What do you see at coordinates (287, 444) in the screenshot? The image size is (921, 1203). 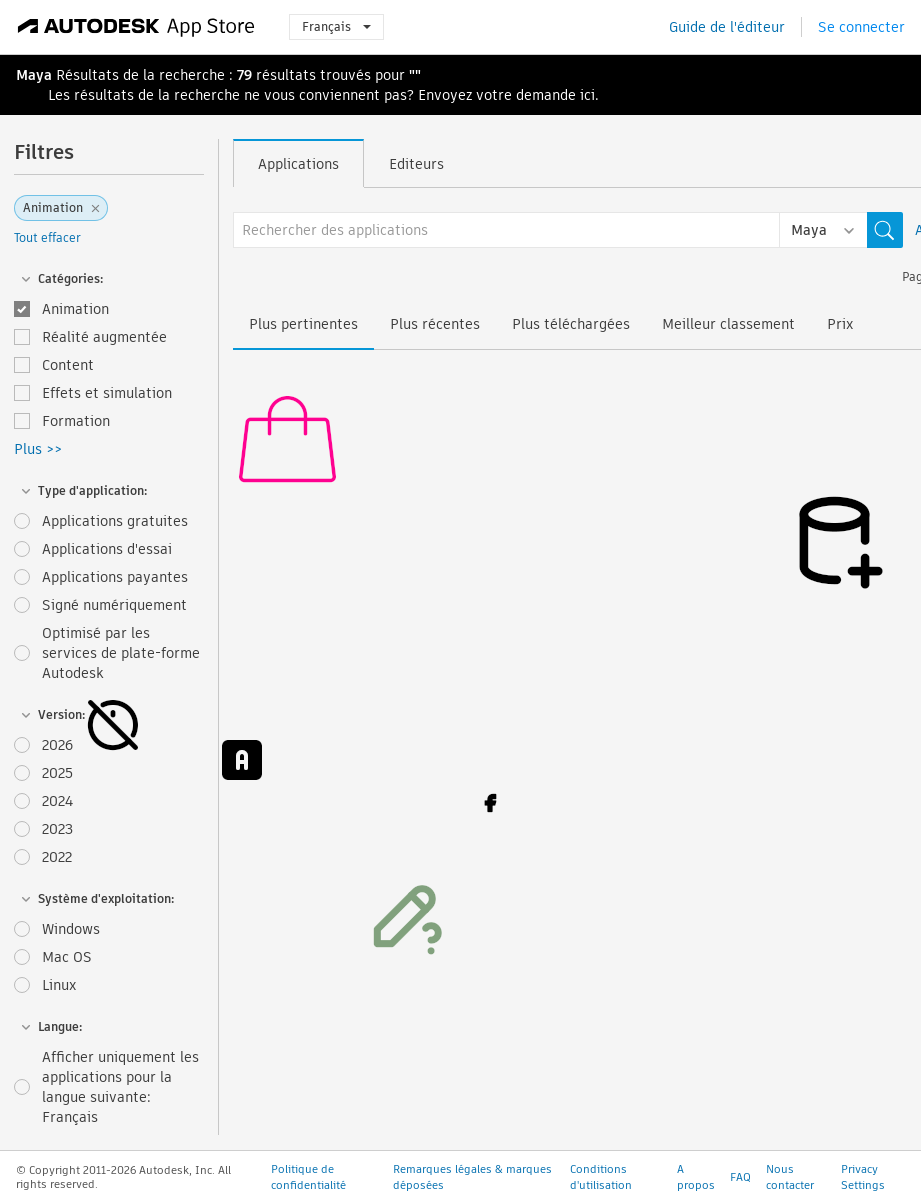 I see `access shopping bag or cart` at bounding box center [287, 444].